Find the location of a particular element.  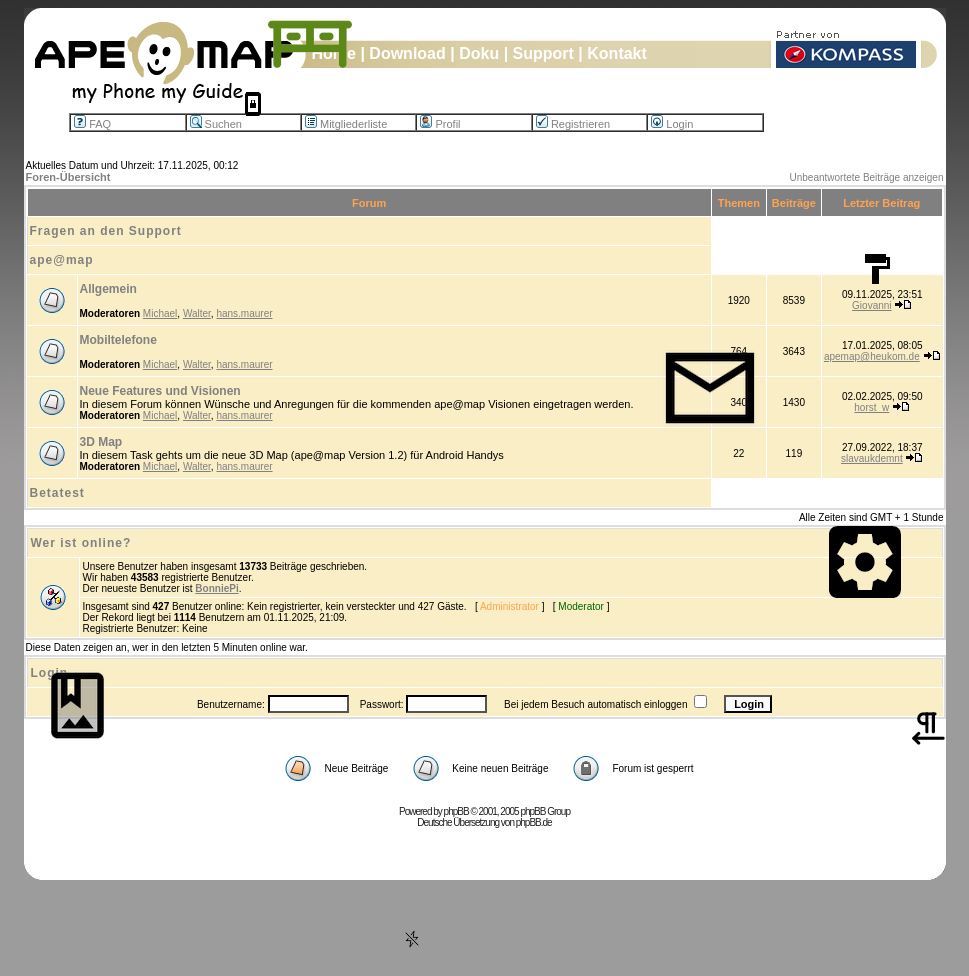

decrease paragraph indent is located at coordinates (928, 728).